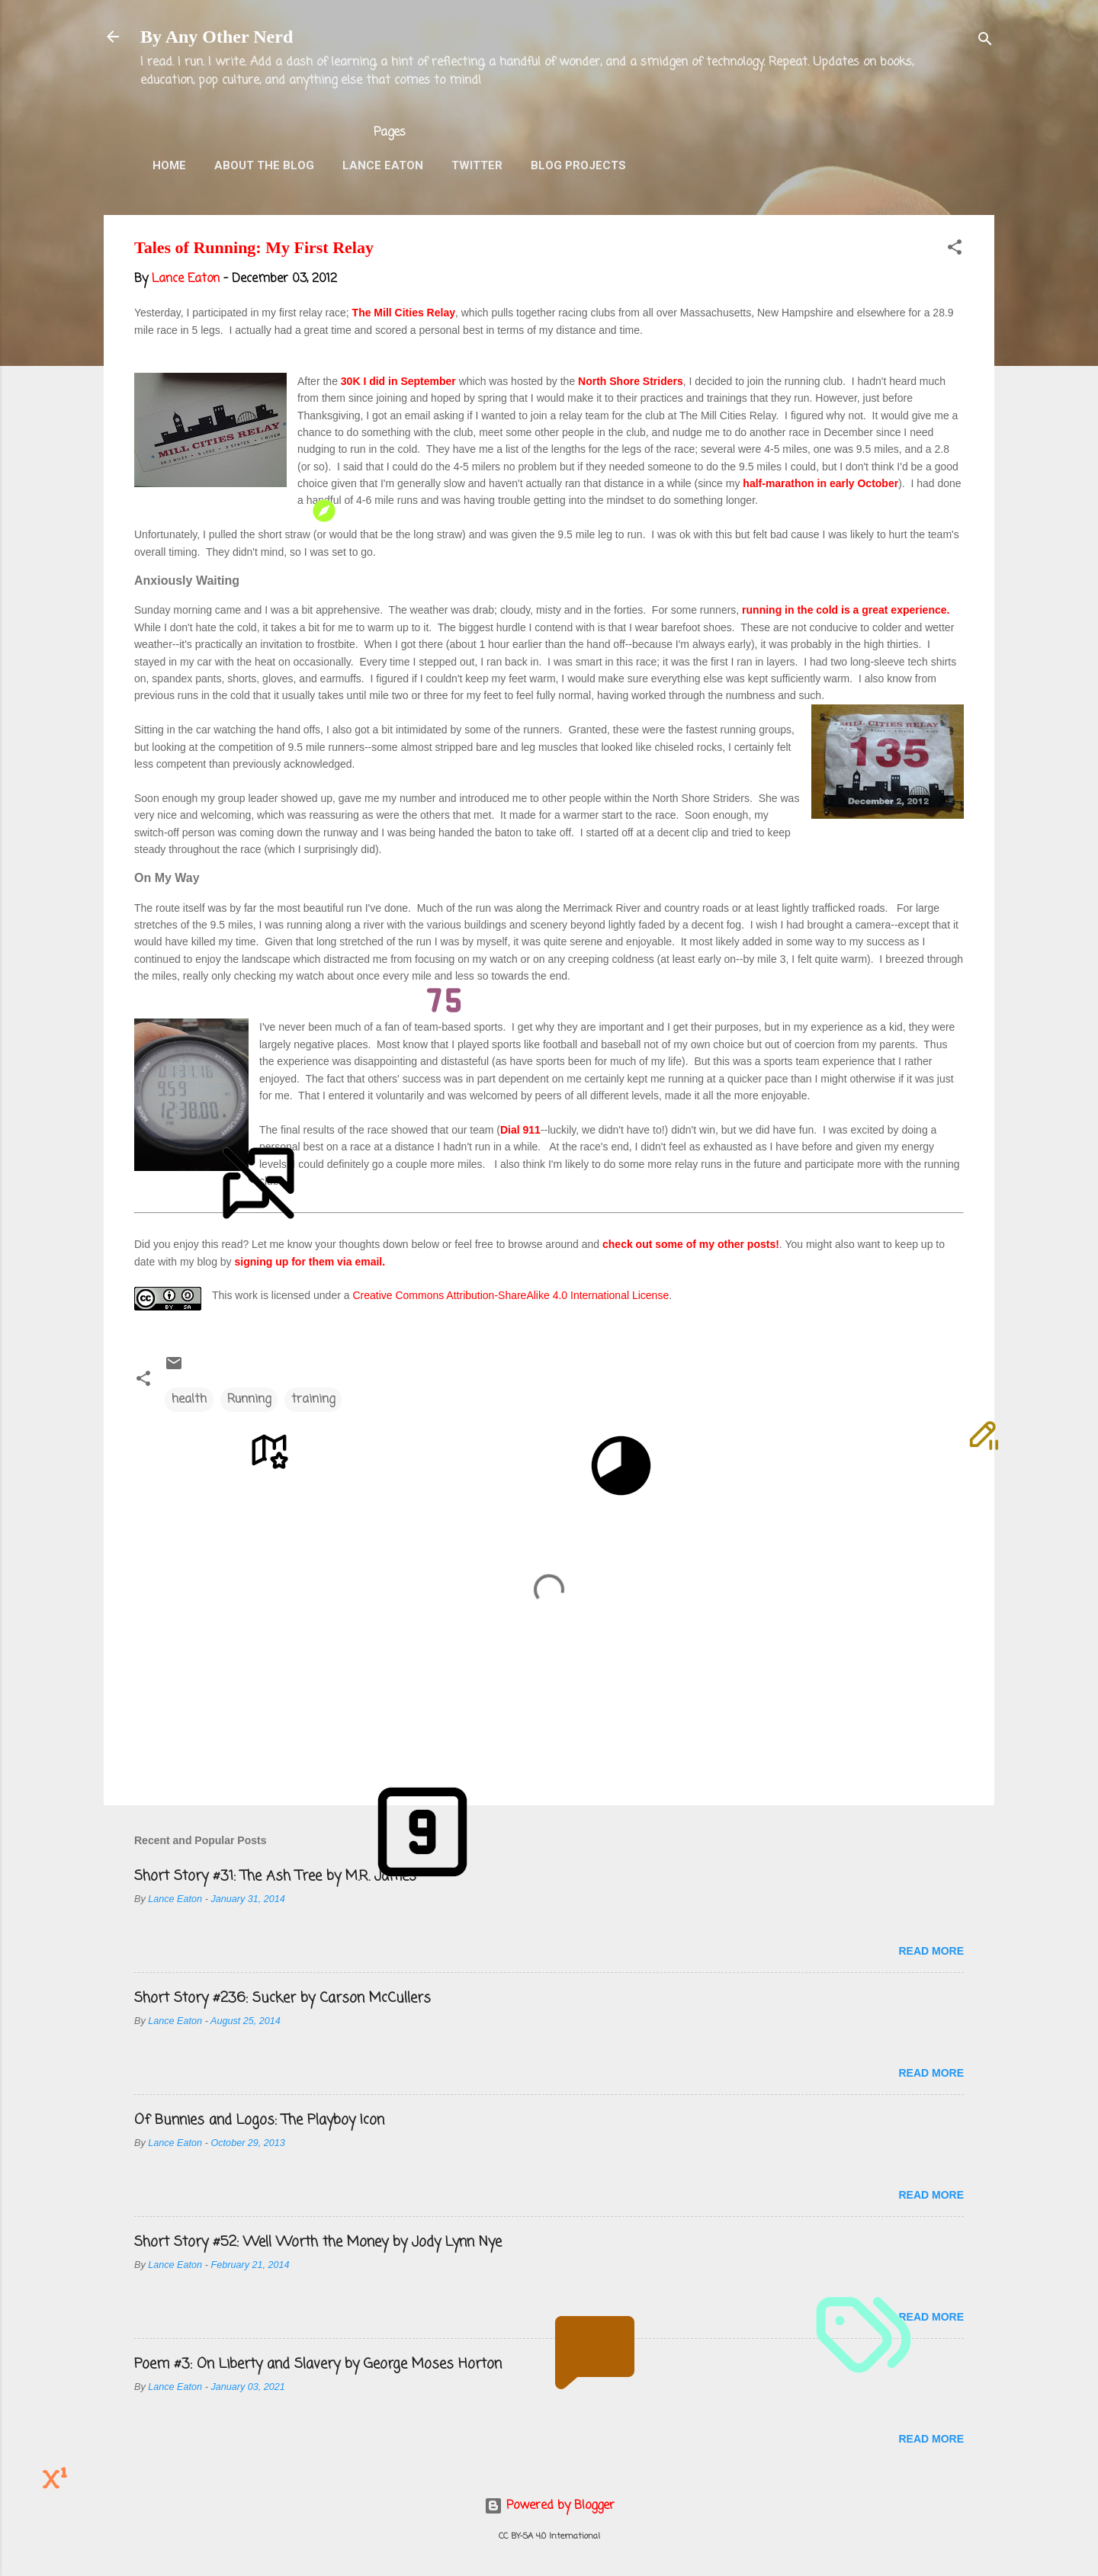 Image resolution: width=1098 pixels, height=2576 pixels. What do you see at coordinates (983, 1433) in the screenshot?
I see `pause editing mode` at bounding box center [983, 1433].